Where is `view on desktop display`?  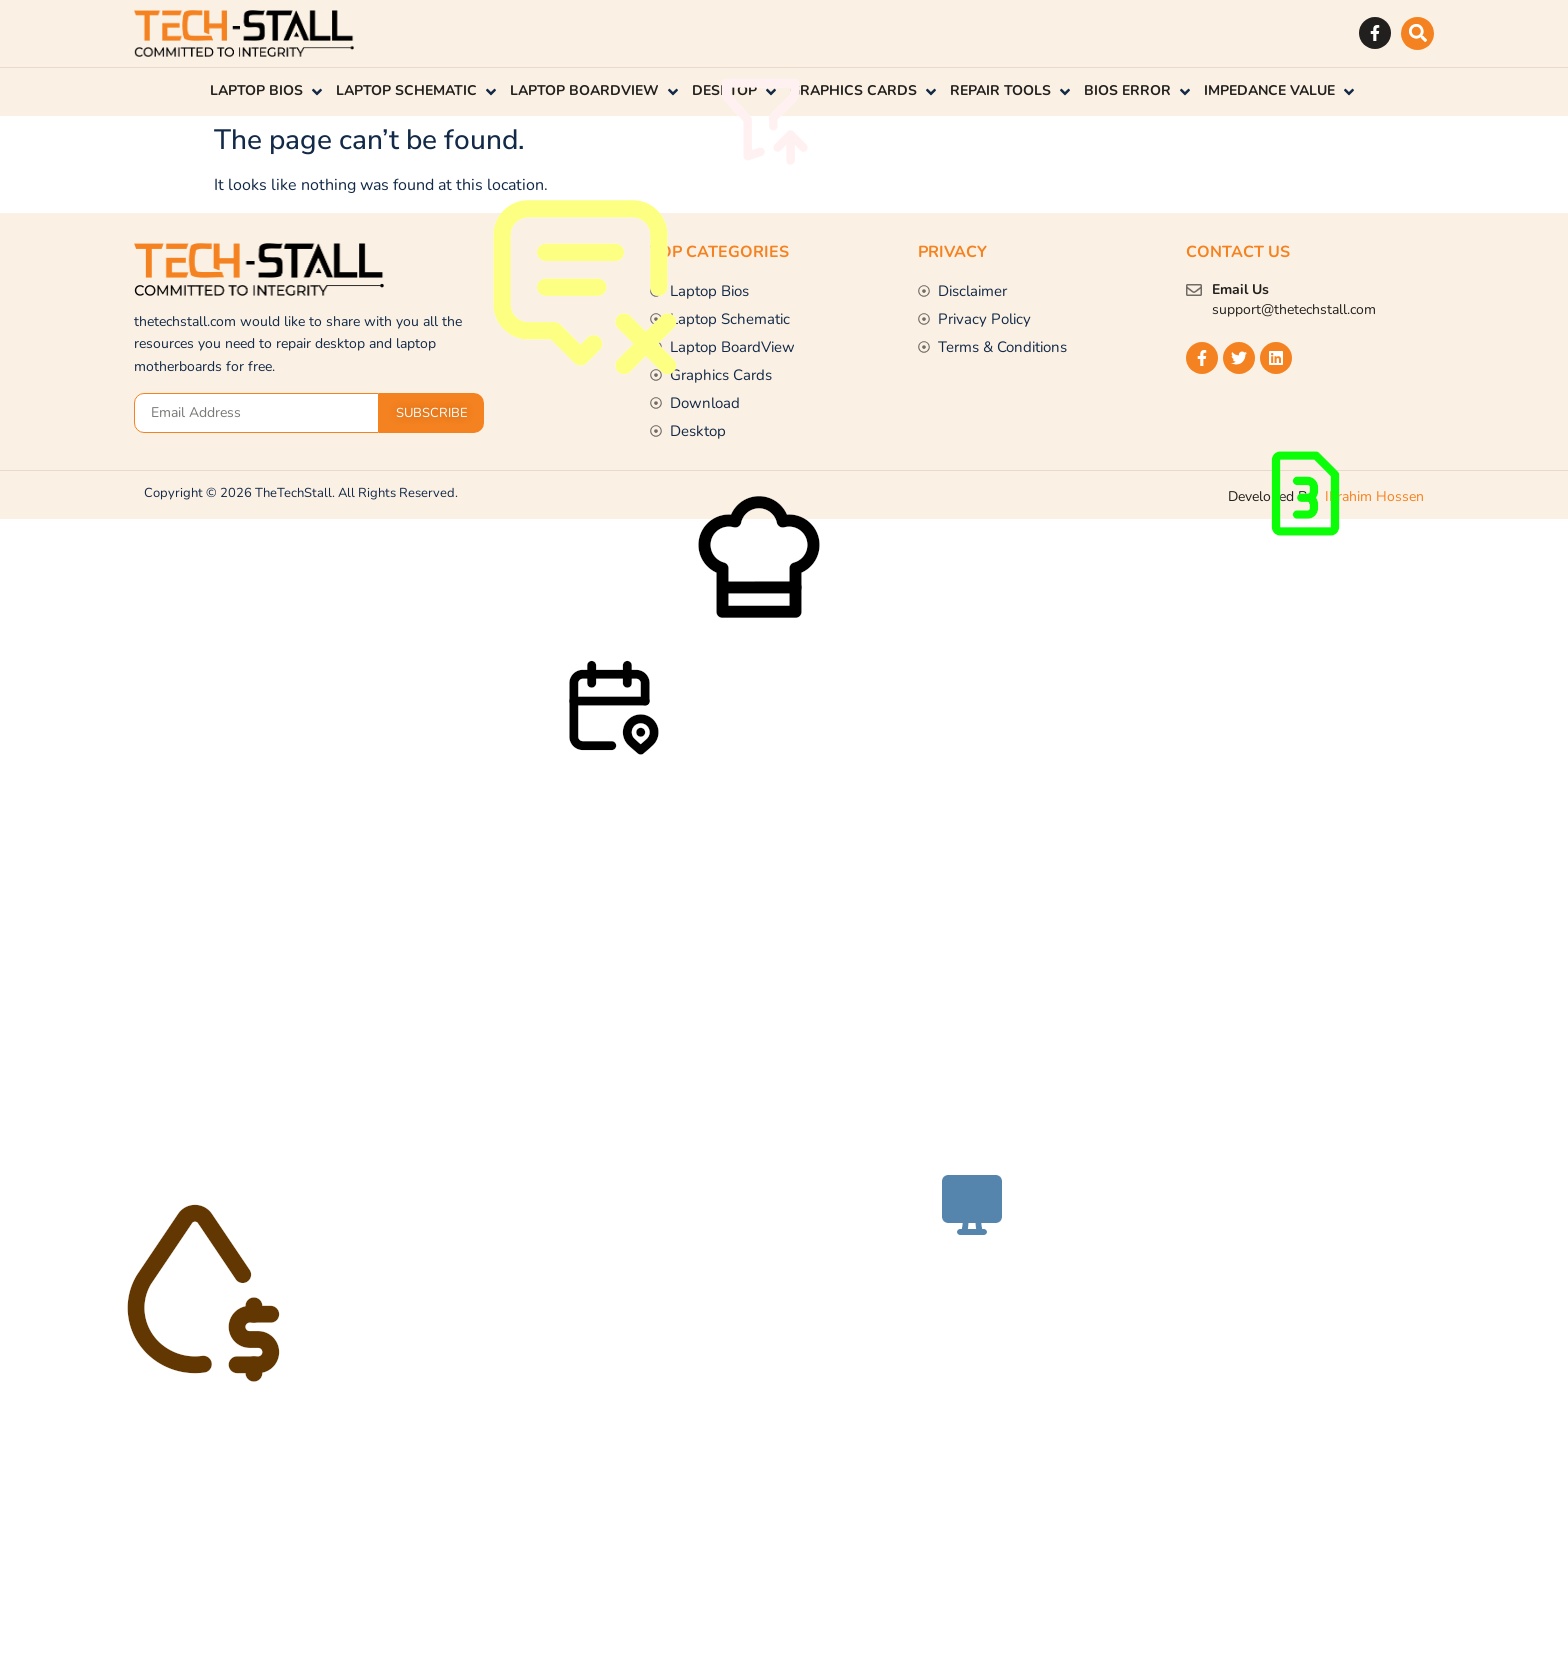 view on desktop display is located at coordinates (972, 1205).